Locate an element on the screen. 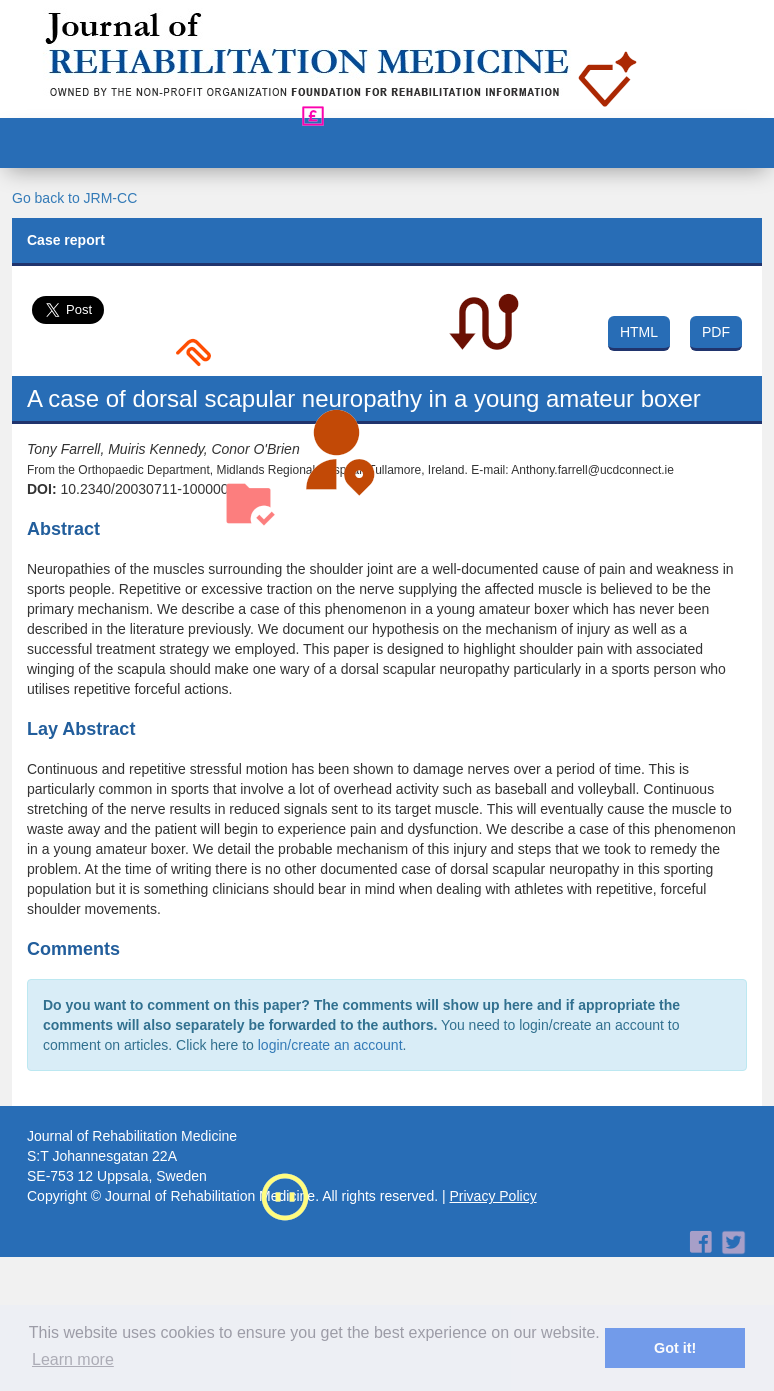 The height and width of the screenshot is (1391, 774). rumahweb company logo is located at coordinates (193, 352).